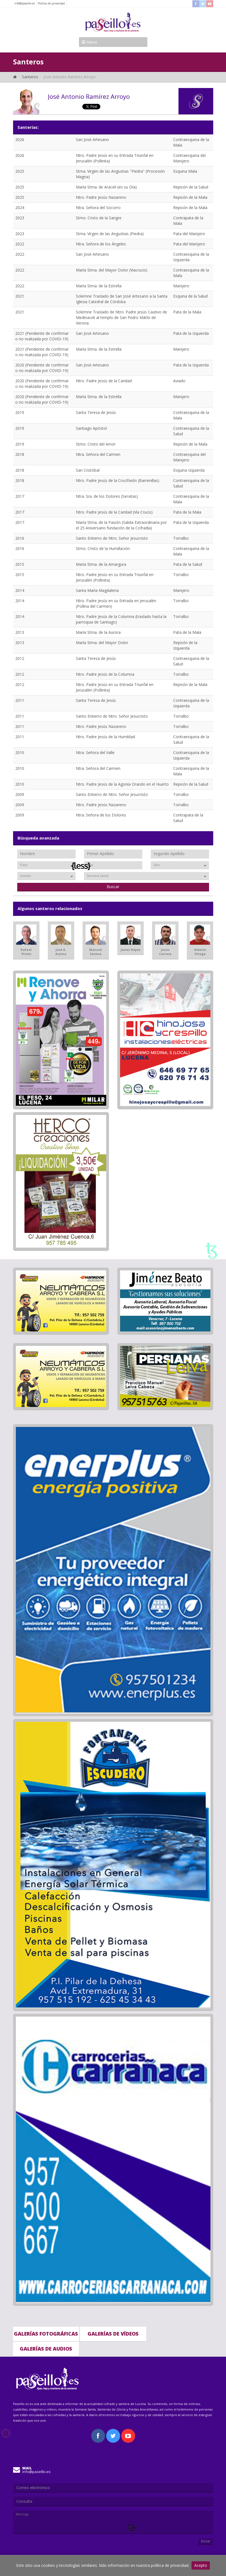 The width and height of the screenshot is (226, 2576). Describe the element at coordinates (6, 2433) in the screenshot. I see `enable focus or do not disturb mode` at that location.